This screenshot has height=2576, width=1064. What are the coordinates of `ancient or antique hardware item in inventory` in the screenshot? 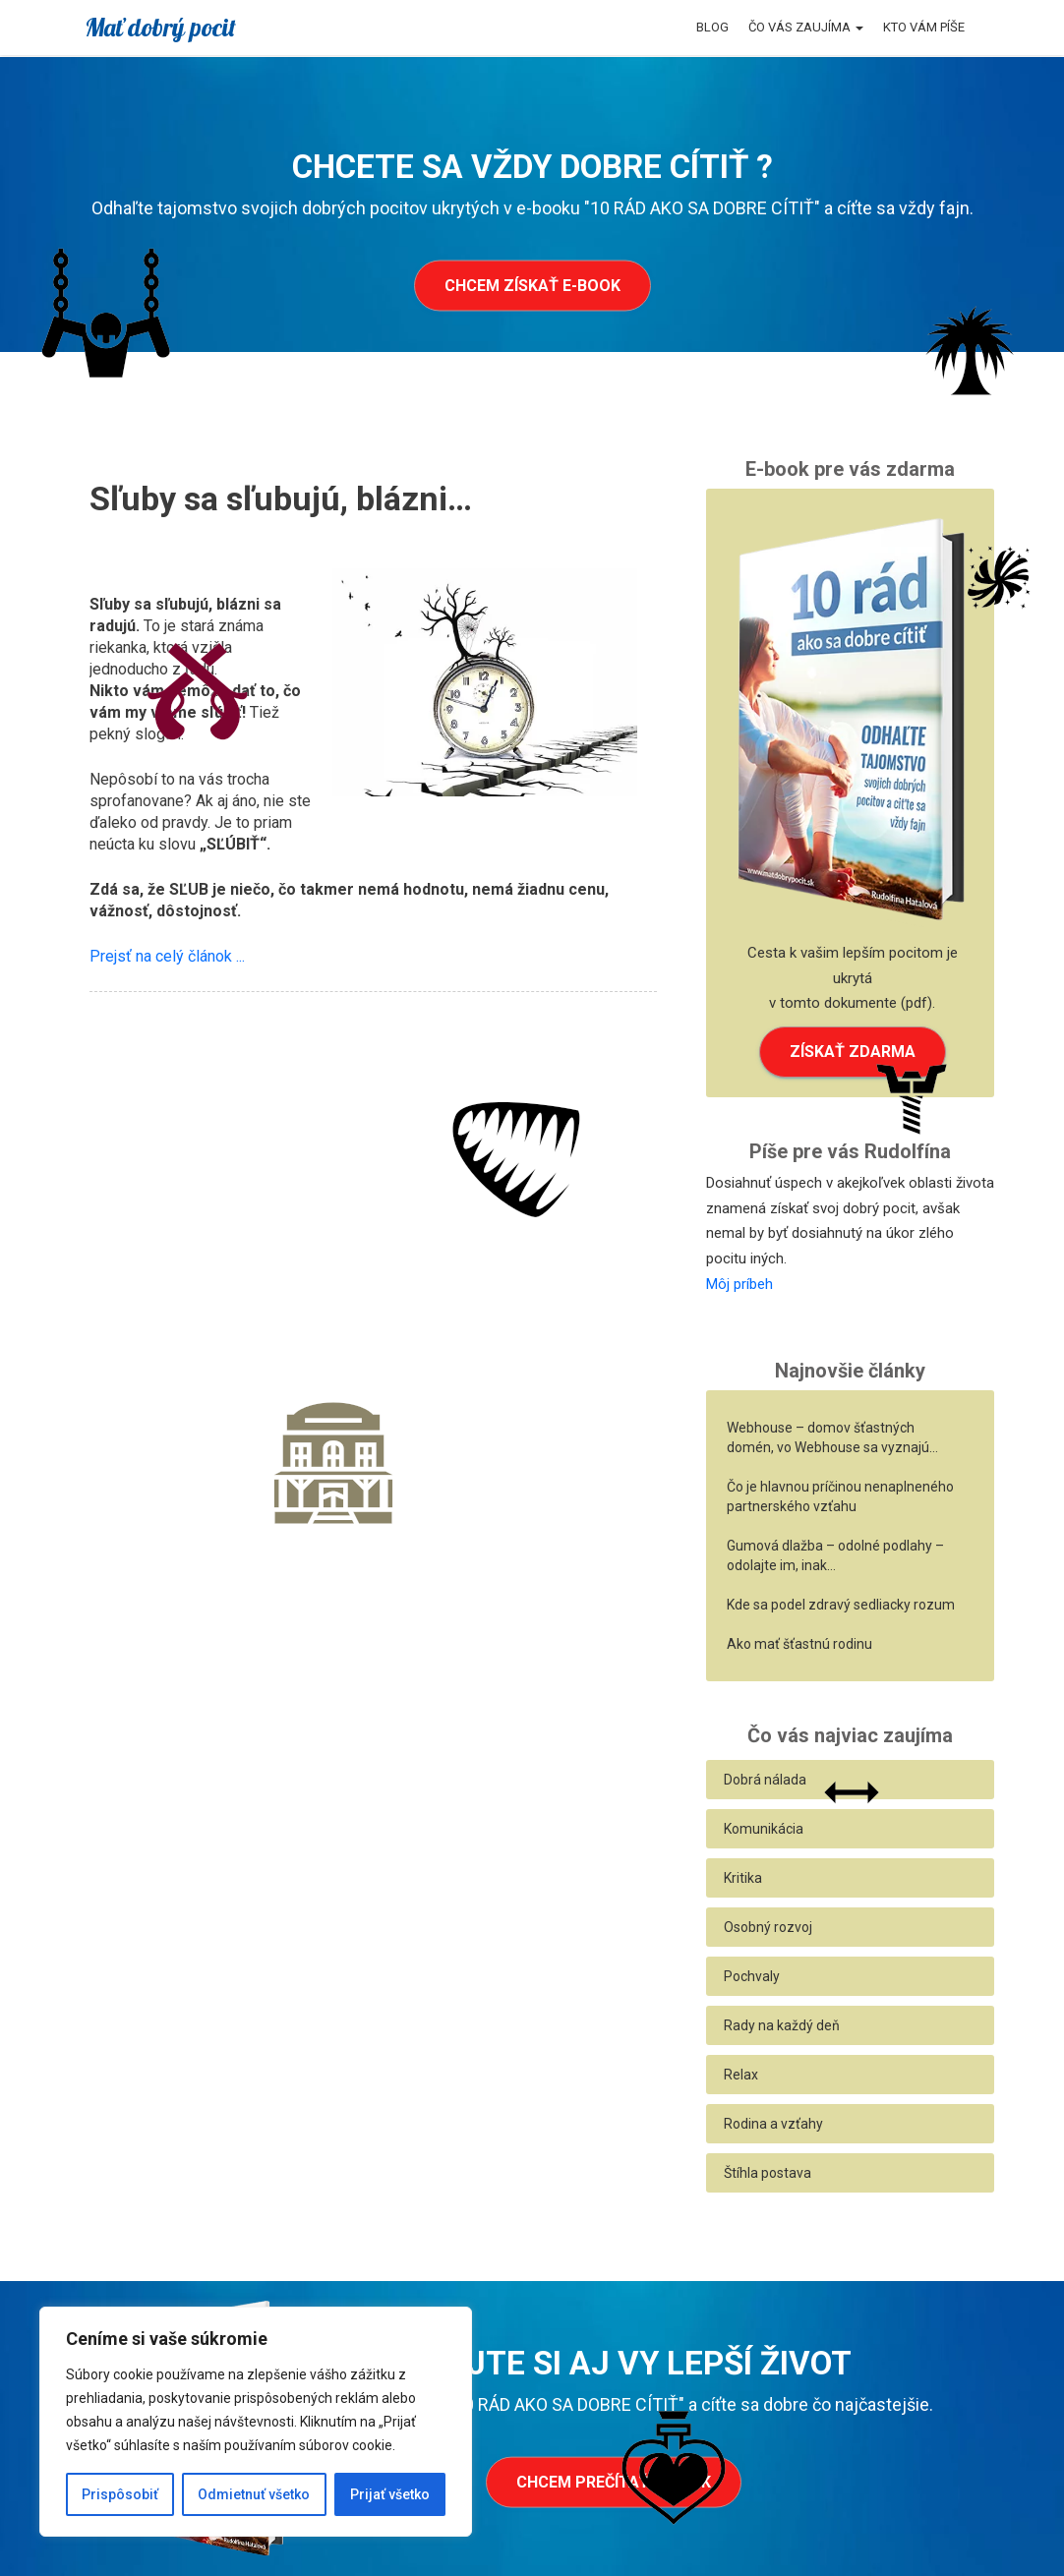 It's located at (912, 1099).